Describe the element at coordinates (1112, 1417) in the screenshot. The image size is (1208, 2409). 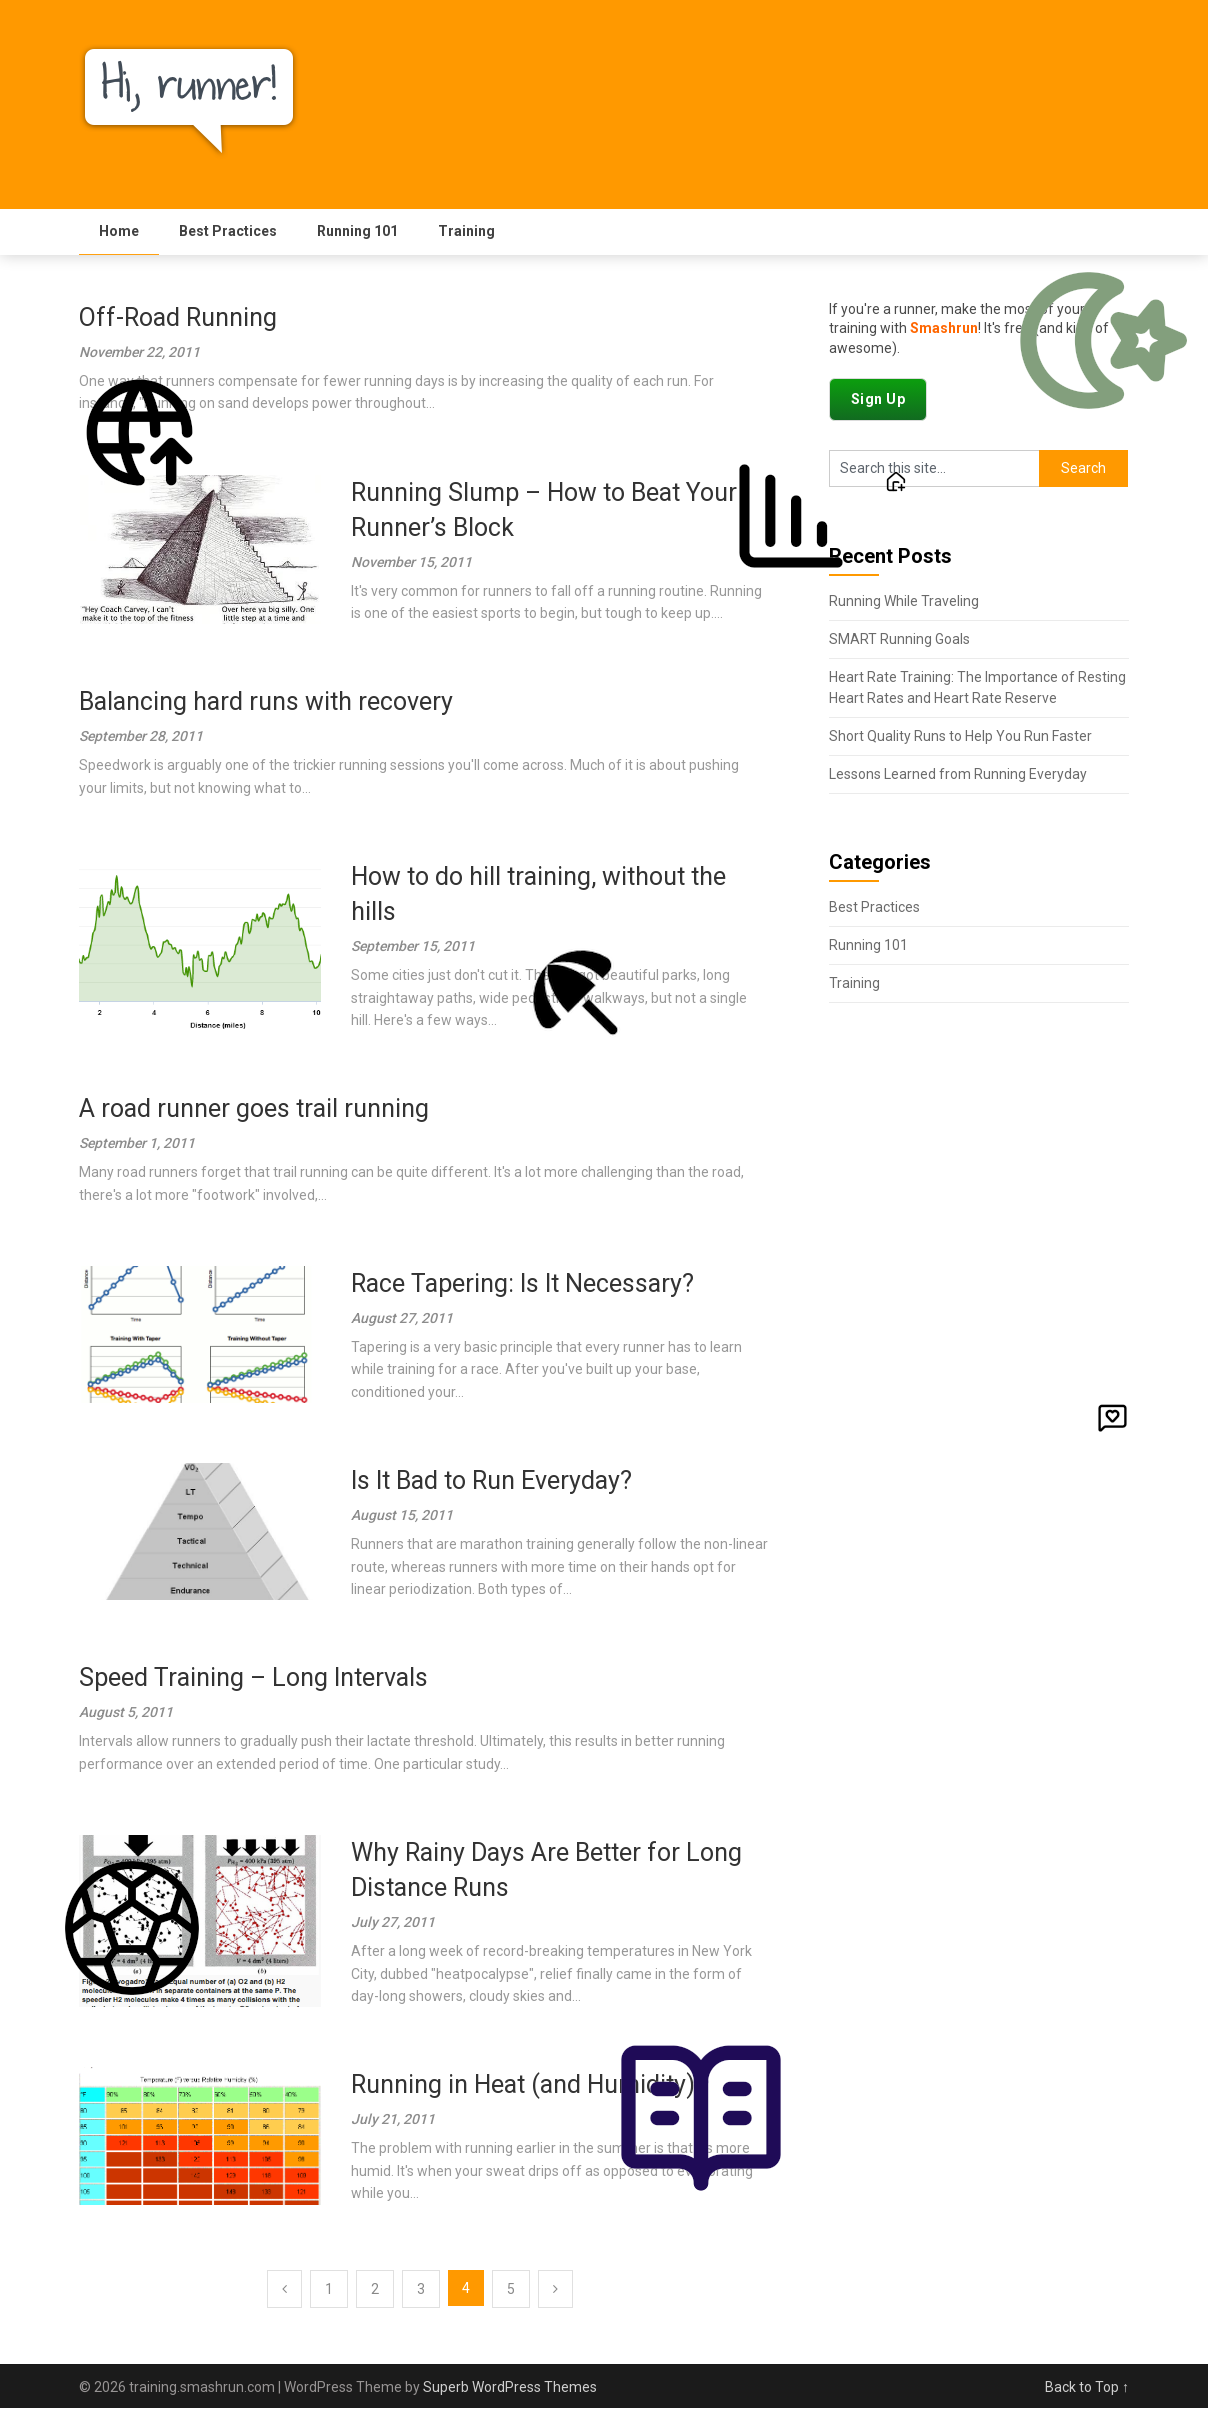
I see `send a like or love reaction in chat` at that location.